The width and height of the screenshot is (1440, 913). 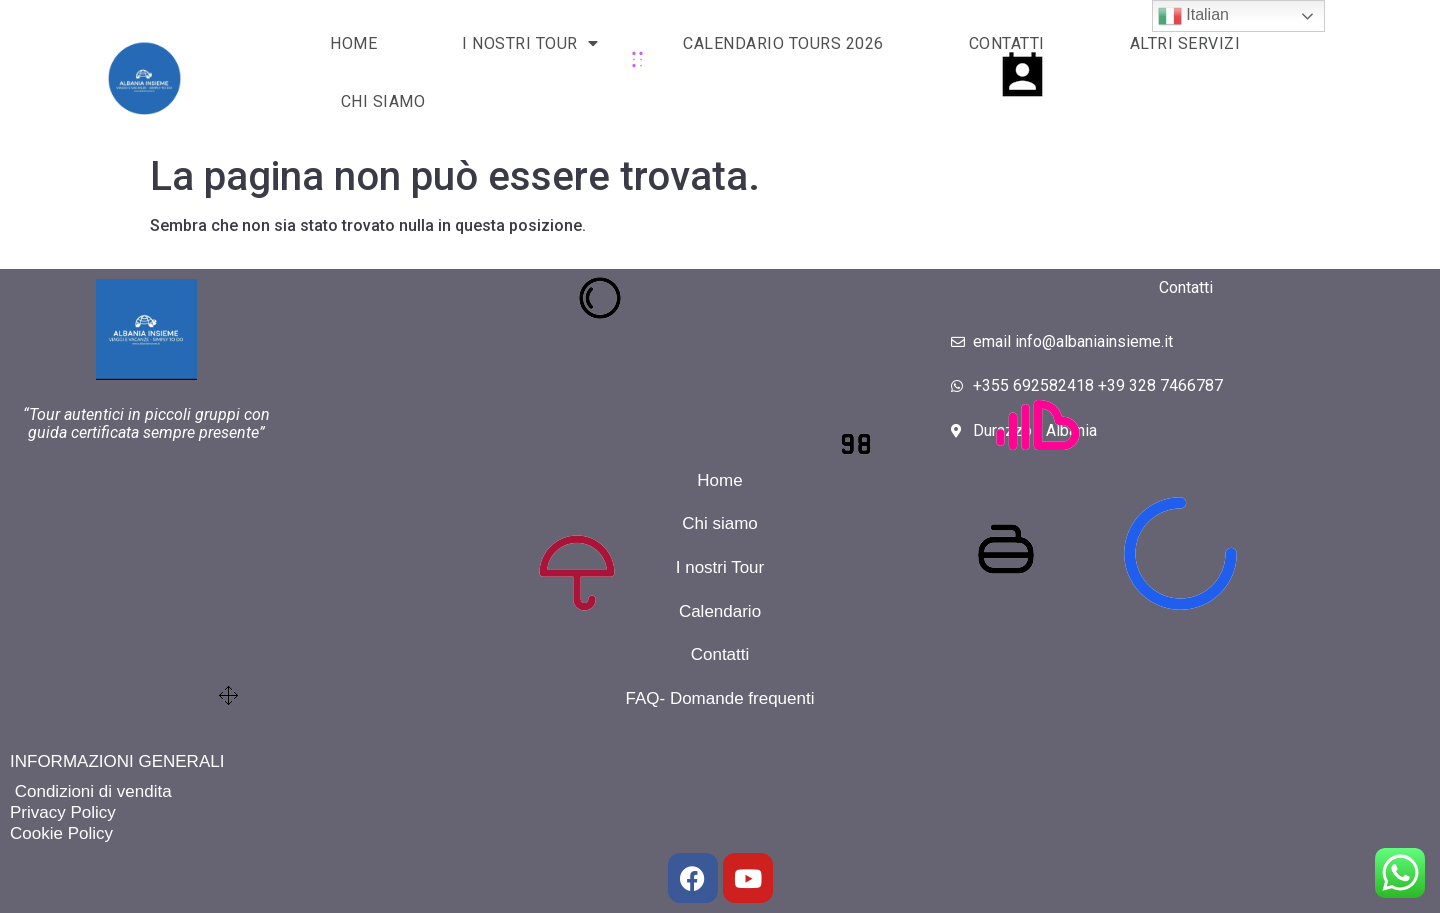 What do you see at coordinates (600, 298) in the screenshot?
I see `apply inner shadow effect to the left side` at bounding box center [600, 298].